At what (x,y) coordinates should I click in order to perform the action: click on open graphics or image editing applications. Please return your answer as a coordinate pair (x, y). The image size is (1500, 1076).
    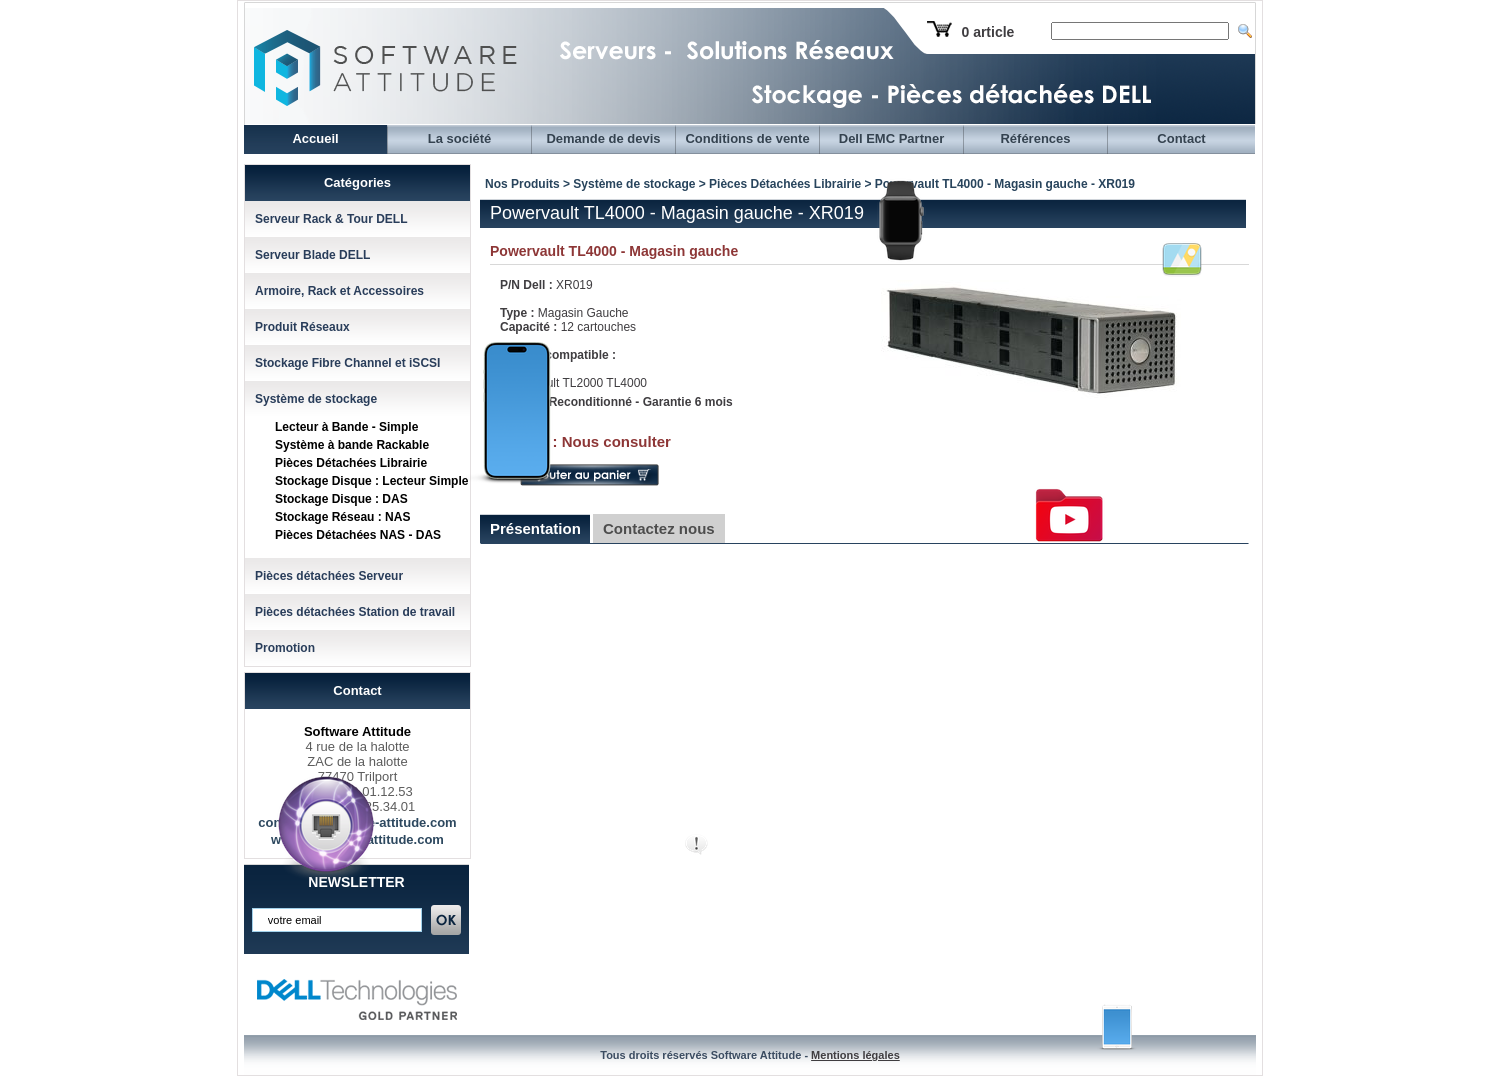
    Looking at the image, I should click on (1182, 259).